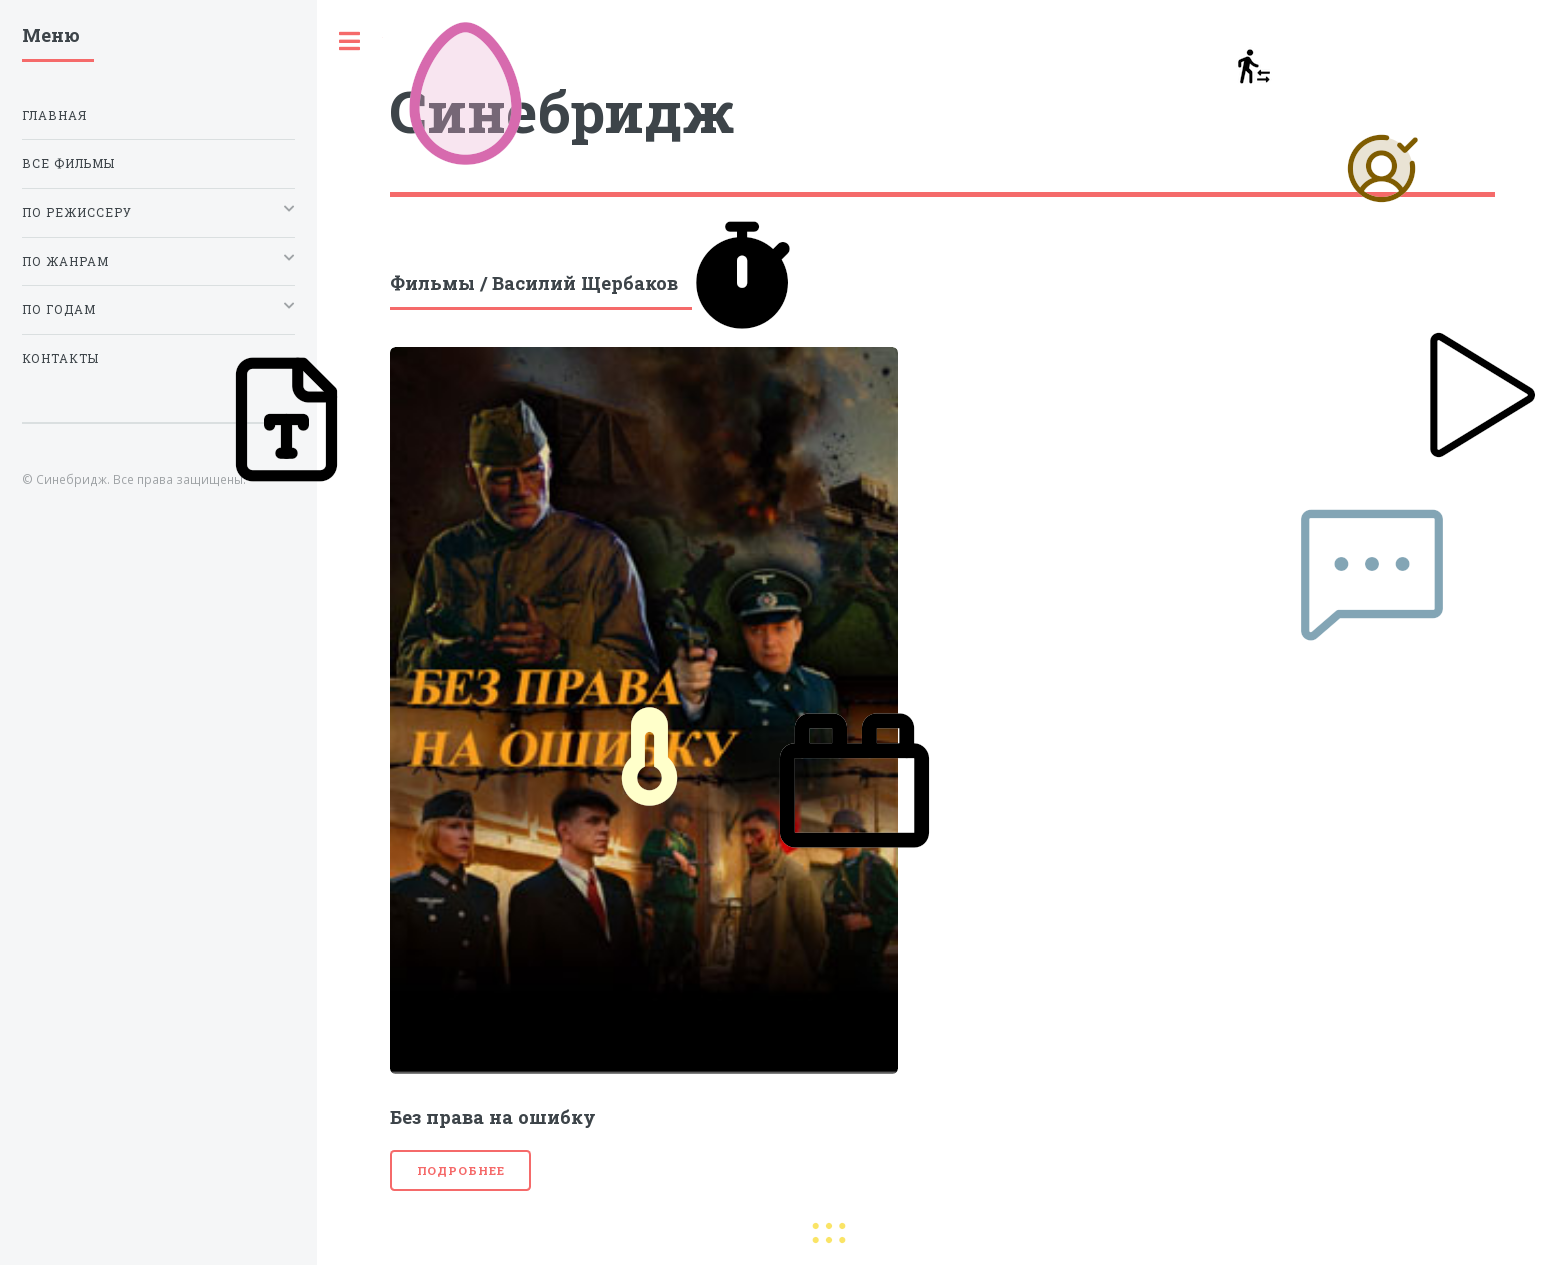  I want to click on start or stop a timer, so click(742, 276).